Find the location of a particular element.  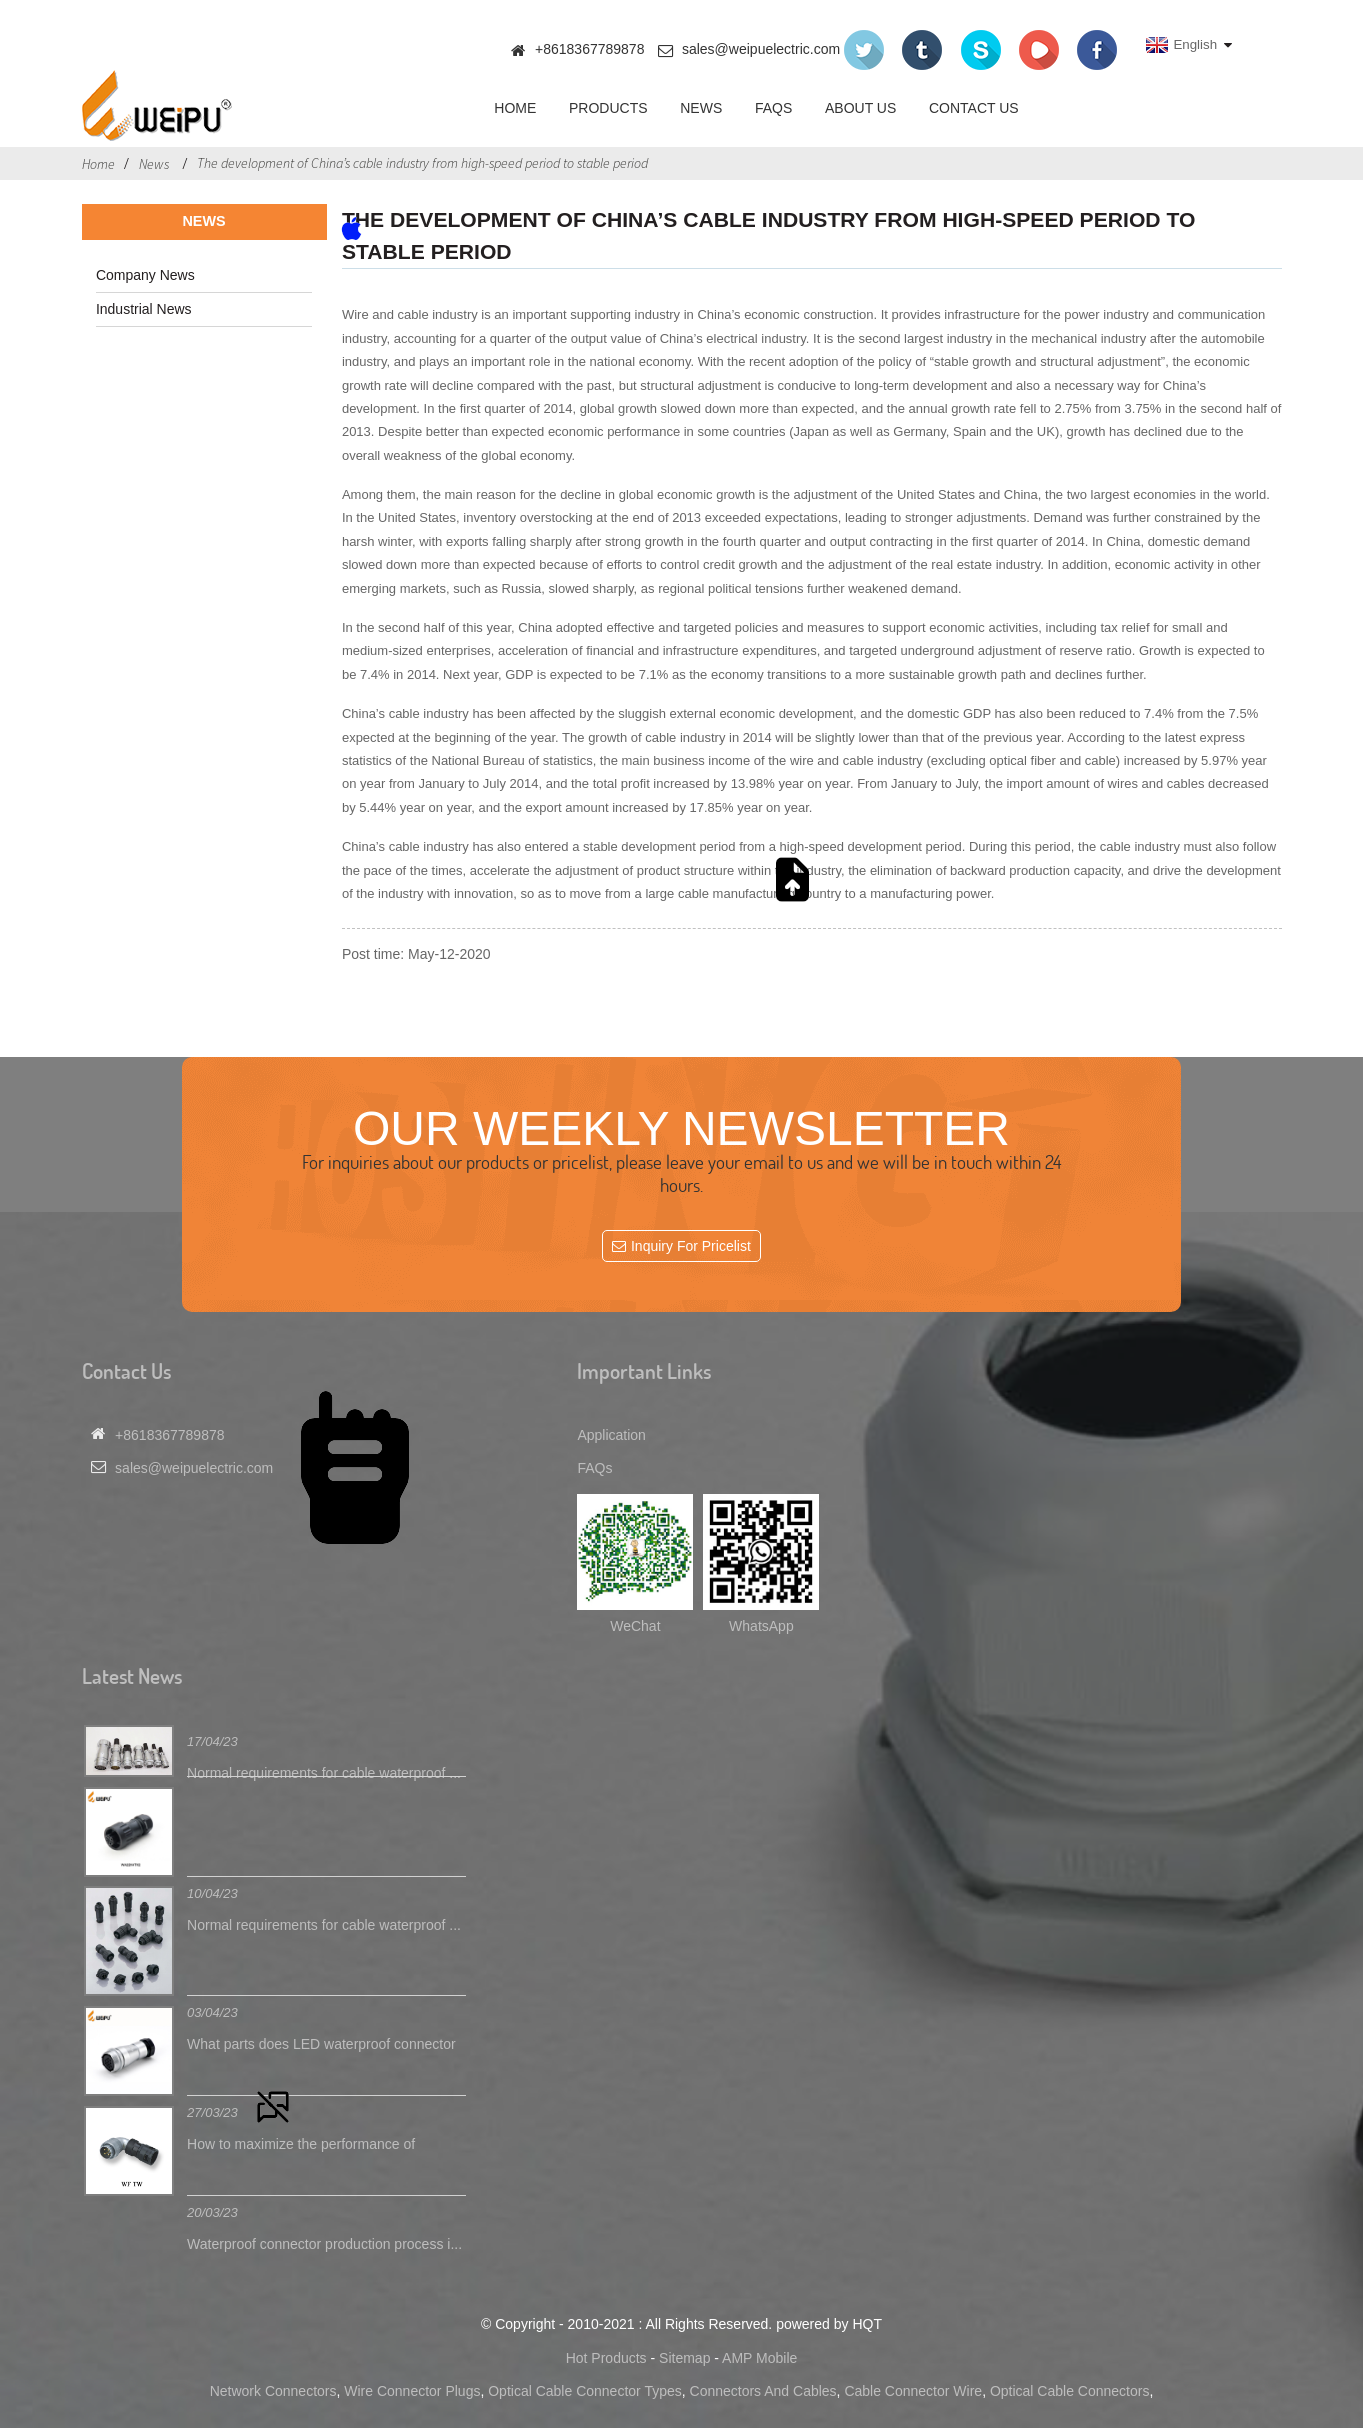

access push-to-talk communication is located at coordinates (355, 1472).